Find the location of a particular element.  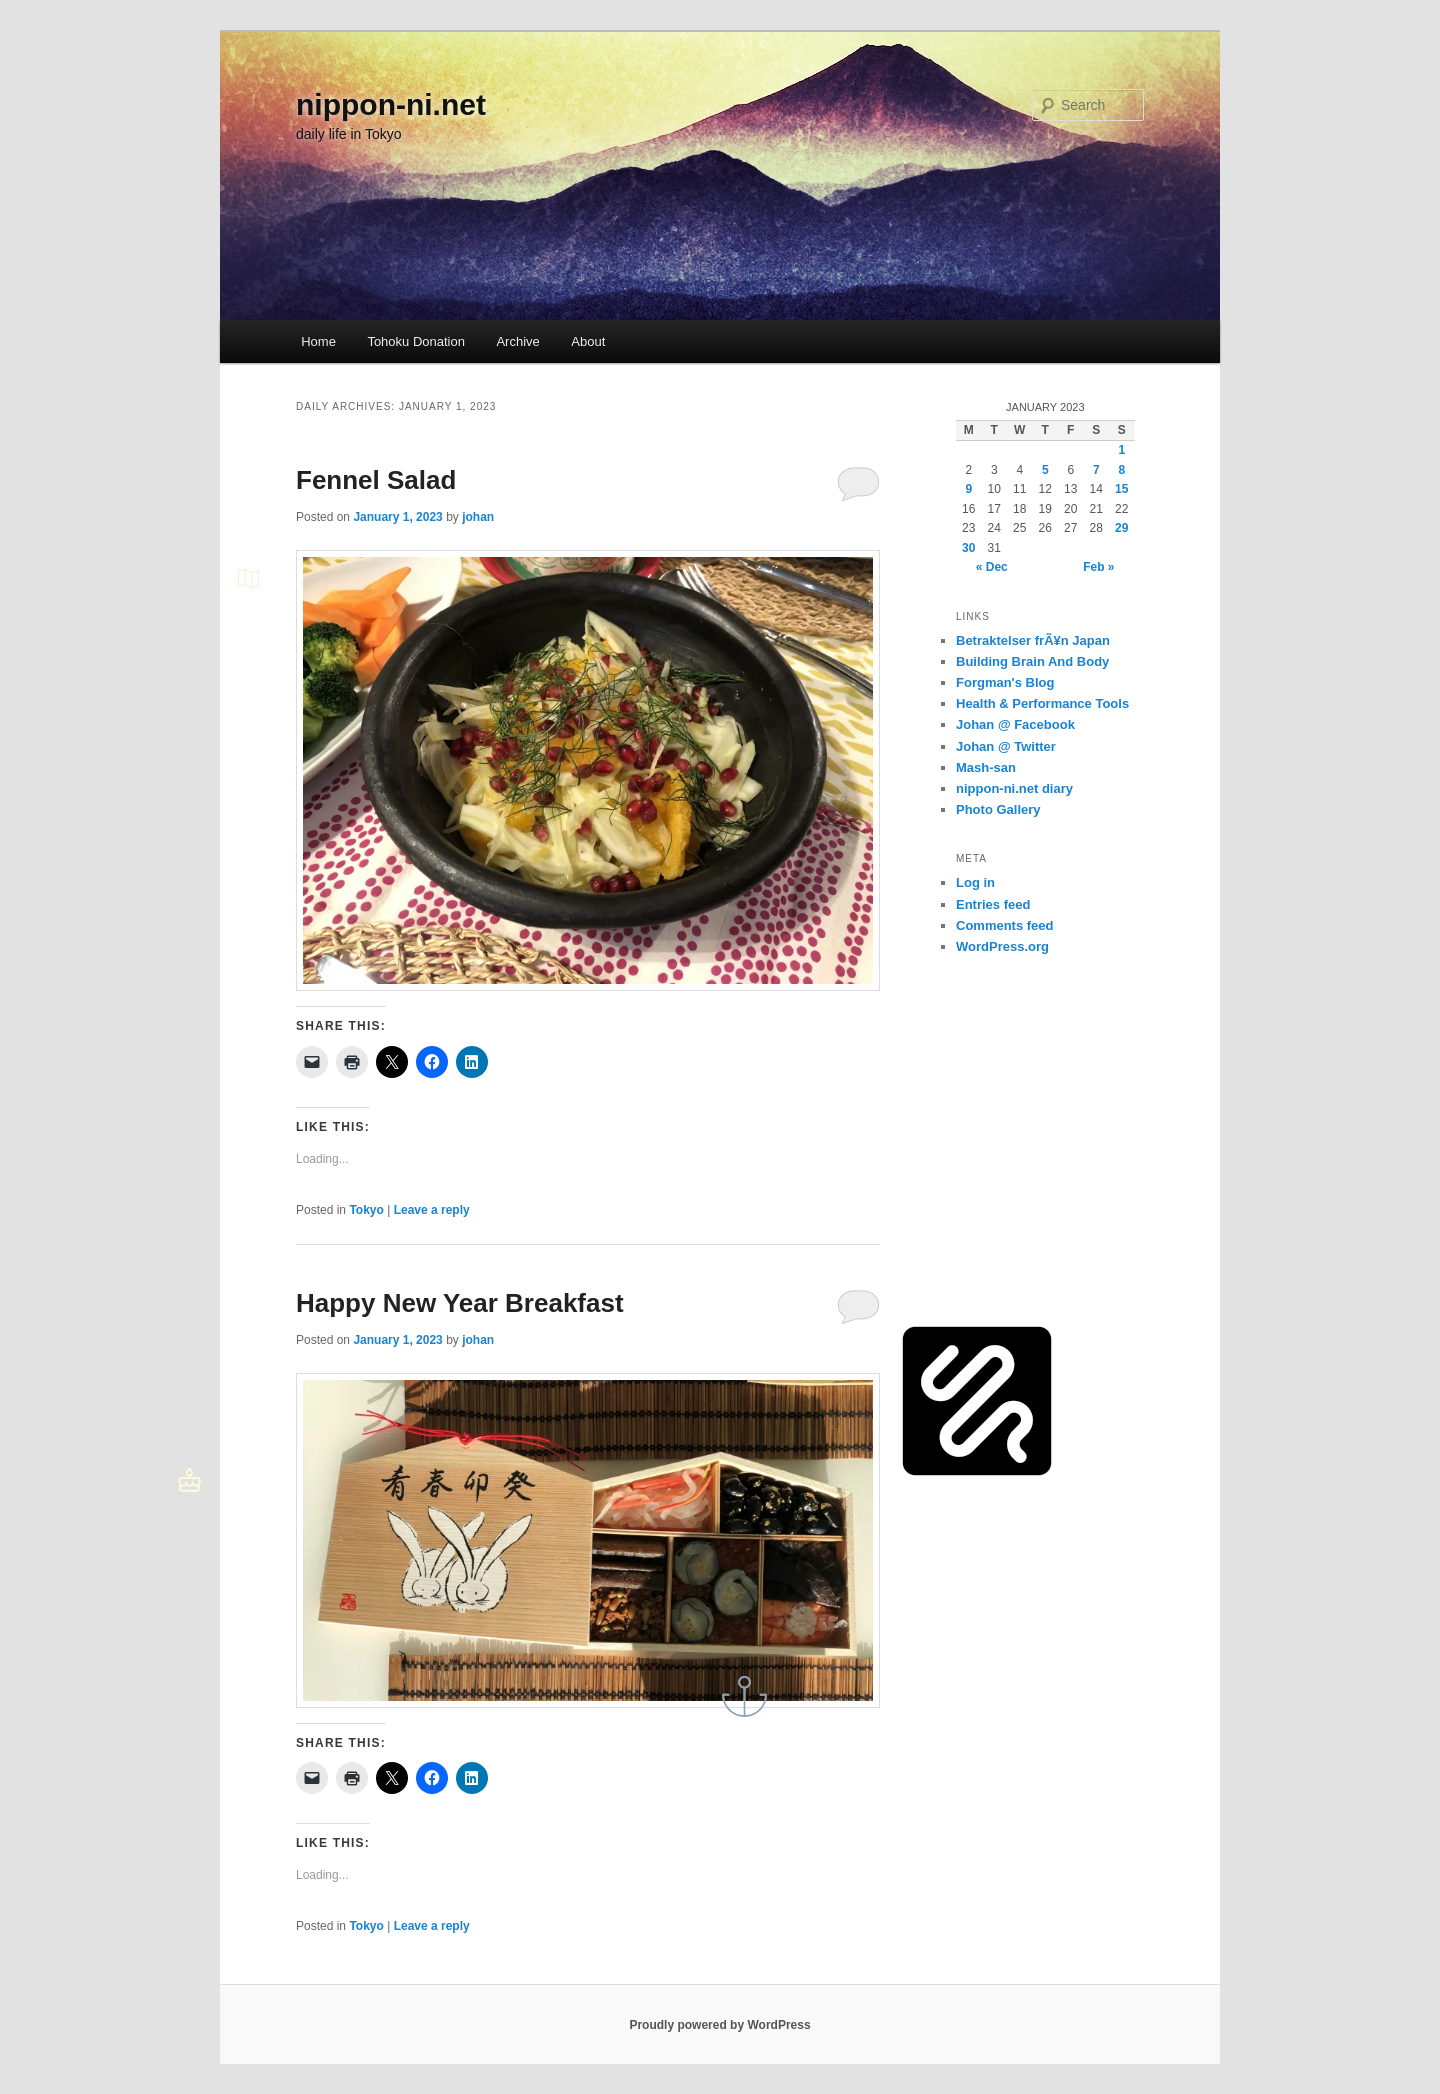

view map or navigation is located at coordinates (248, 578).